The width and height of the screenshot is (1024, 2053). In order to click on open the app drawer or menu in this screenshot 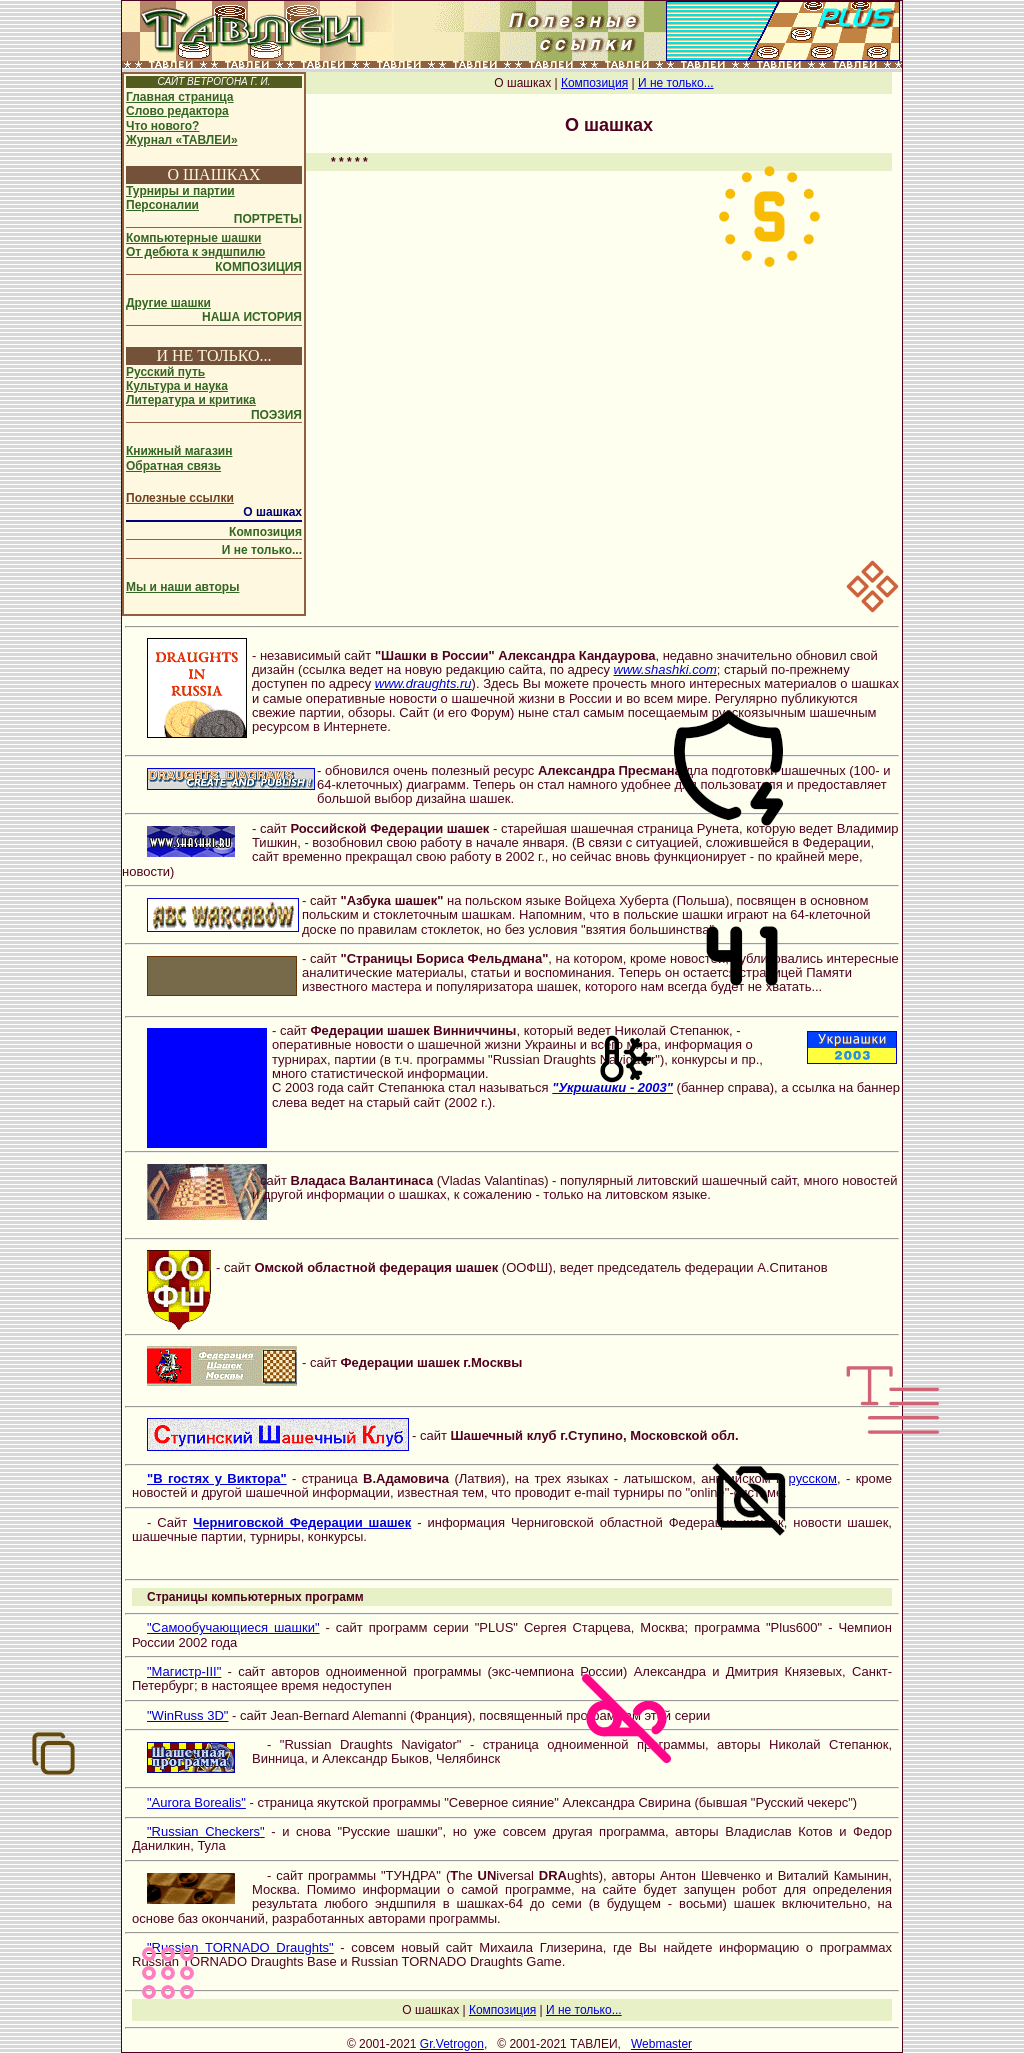, I will do `click(168, 1973)`.